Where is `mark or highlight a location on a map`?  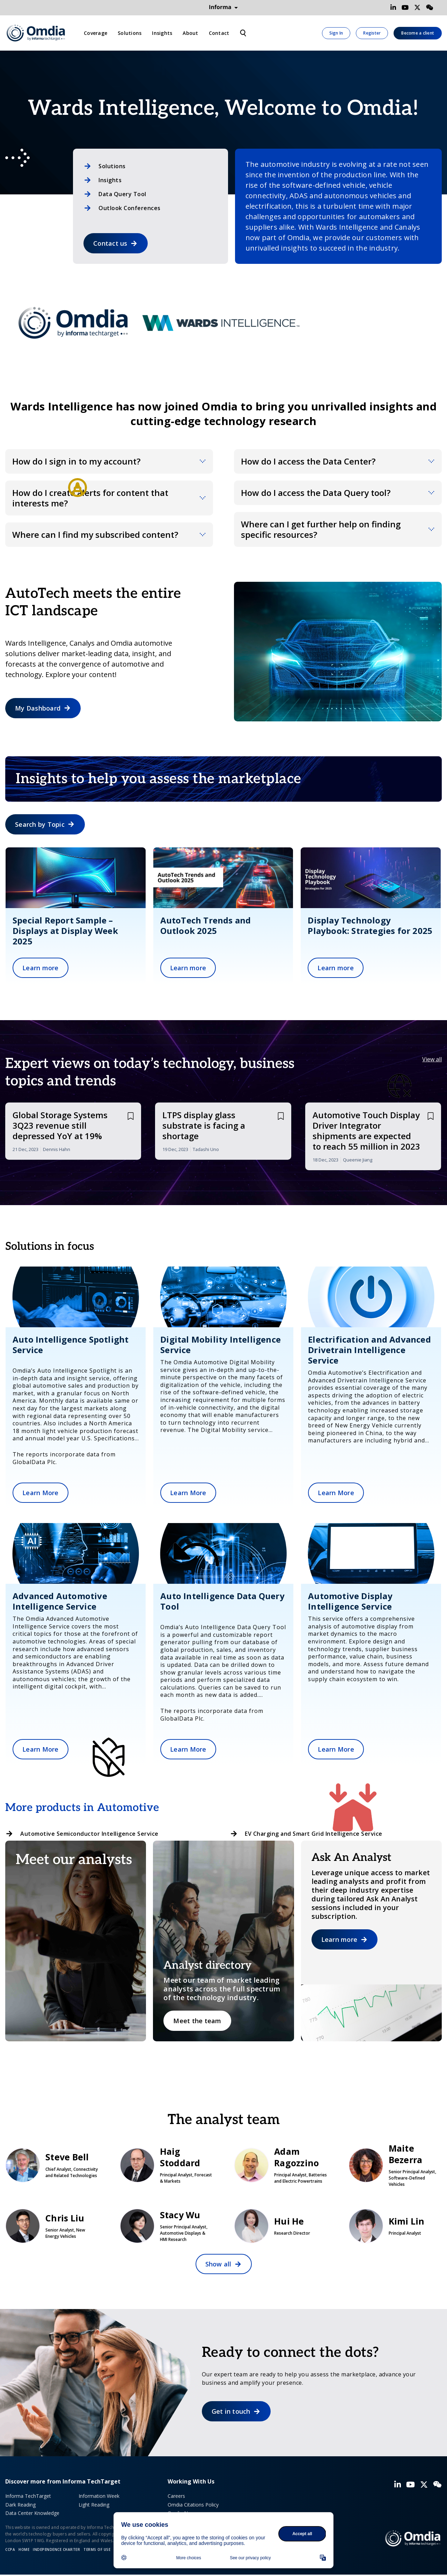
mark or highlight a location on a map is located at coordinates (78, 488).